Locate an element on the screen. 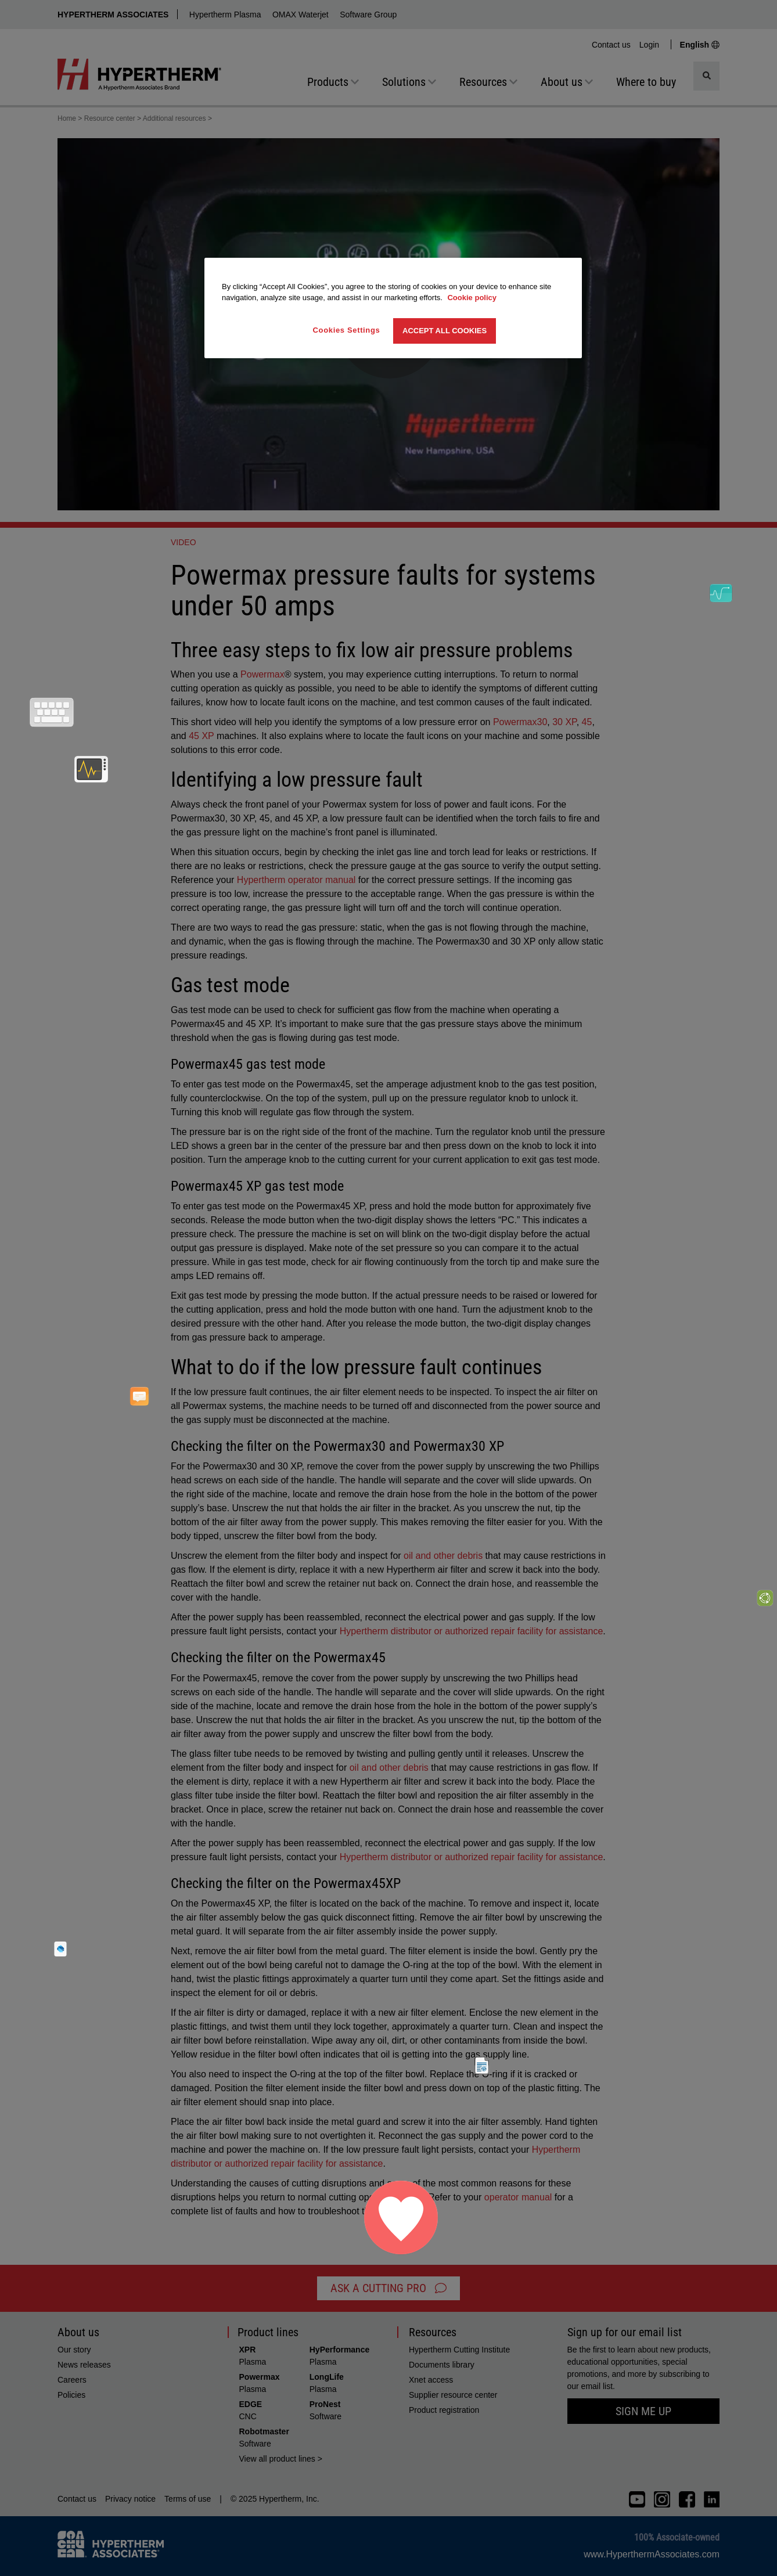  access keyboard settings is located at coordinates (52, 712).